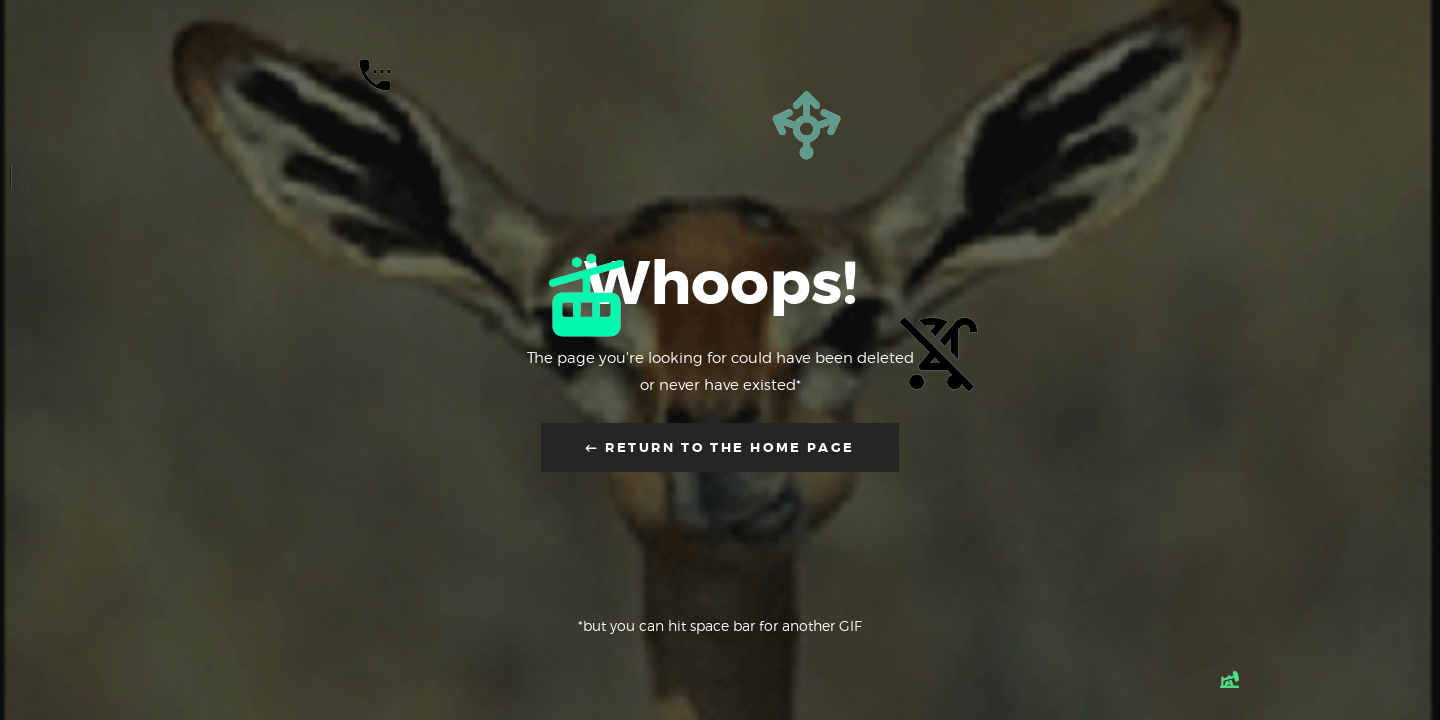 The image size is (1440, 720). I want to click on represents oil and gas industry or energy sector, so click(1229, 679).